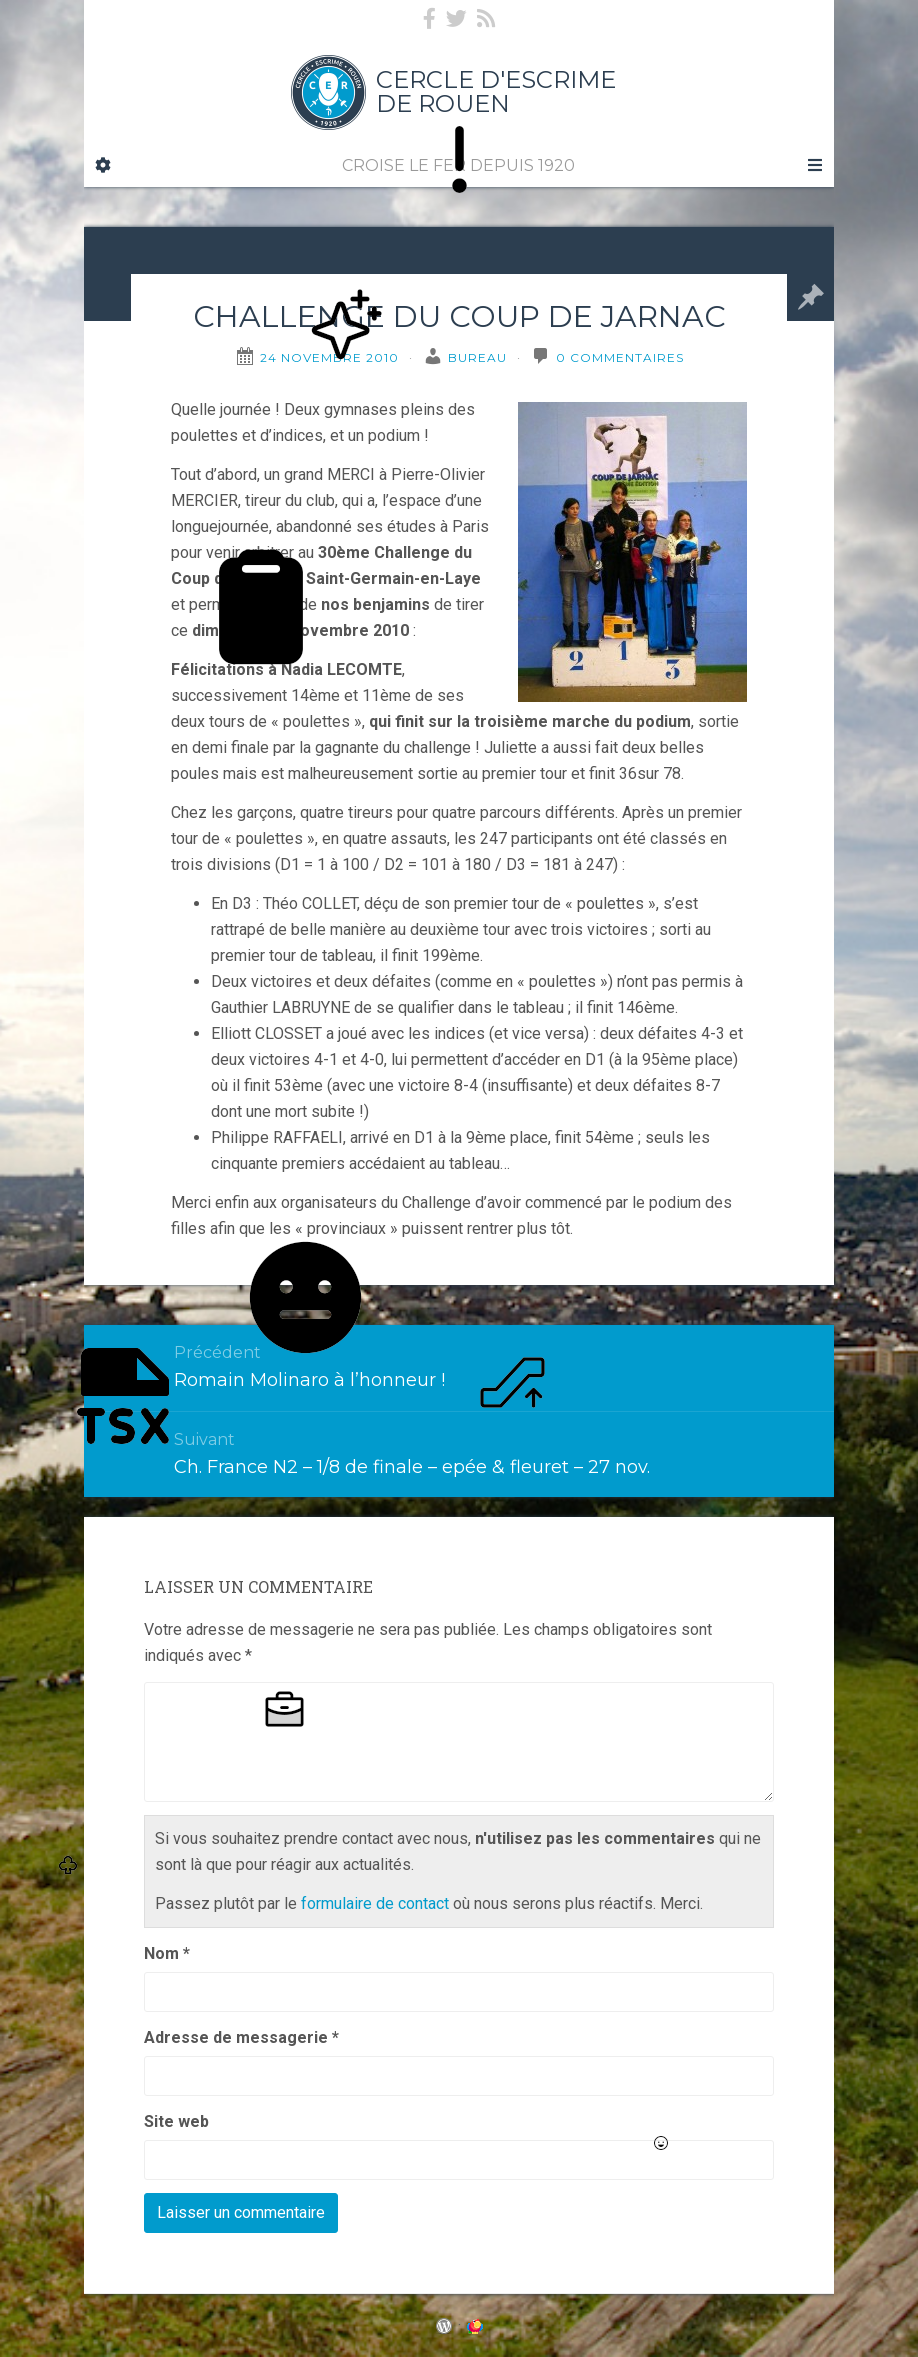 The image size is (918, 2357). I want to click on rate experience as neutral or average, so click(305, 1297).